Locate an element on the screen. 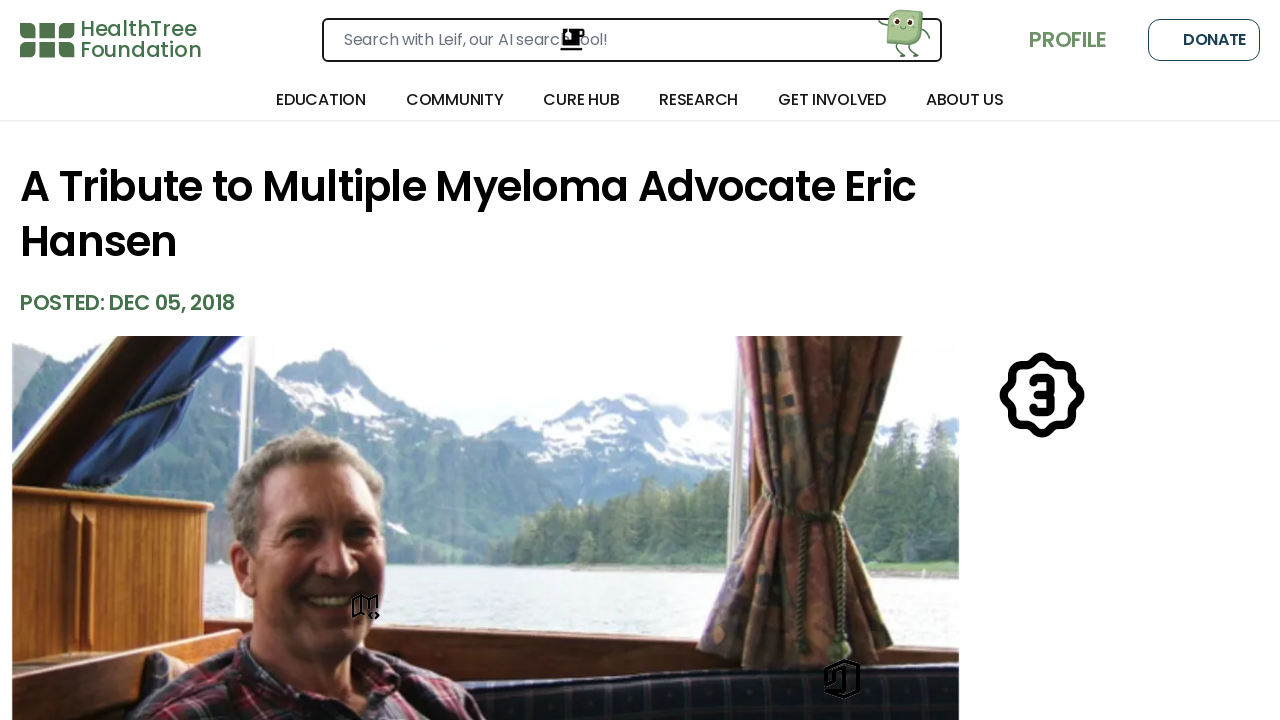 The image size is (1280, 720). indicates third place or bronze ranking is located at coordinates (1042, 395).